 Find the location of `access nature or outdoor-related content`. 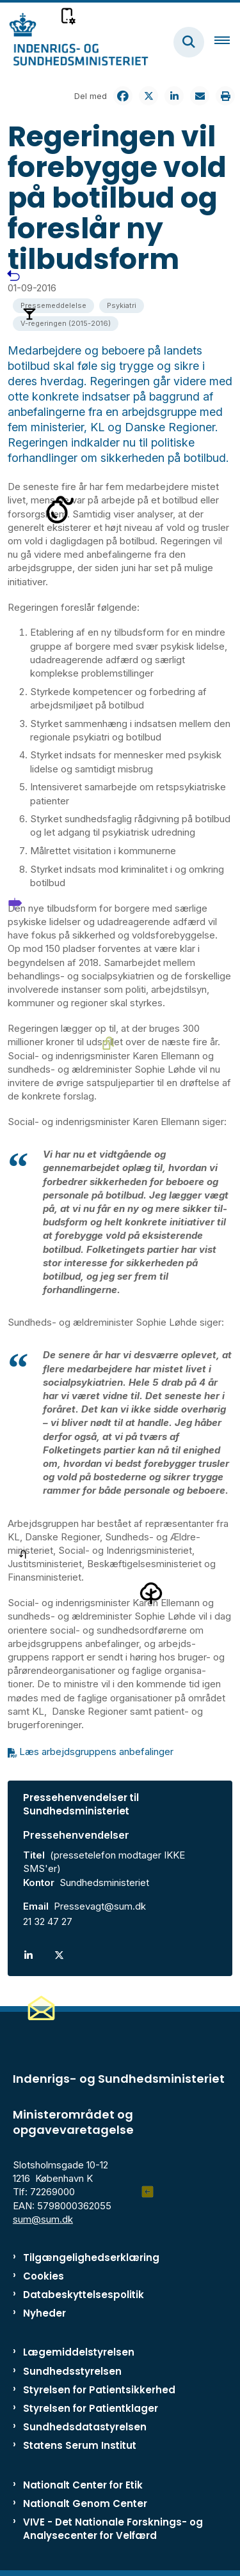

access nature or outdoor-related content is located at coordinates (151, 1593).